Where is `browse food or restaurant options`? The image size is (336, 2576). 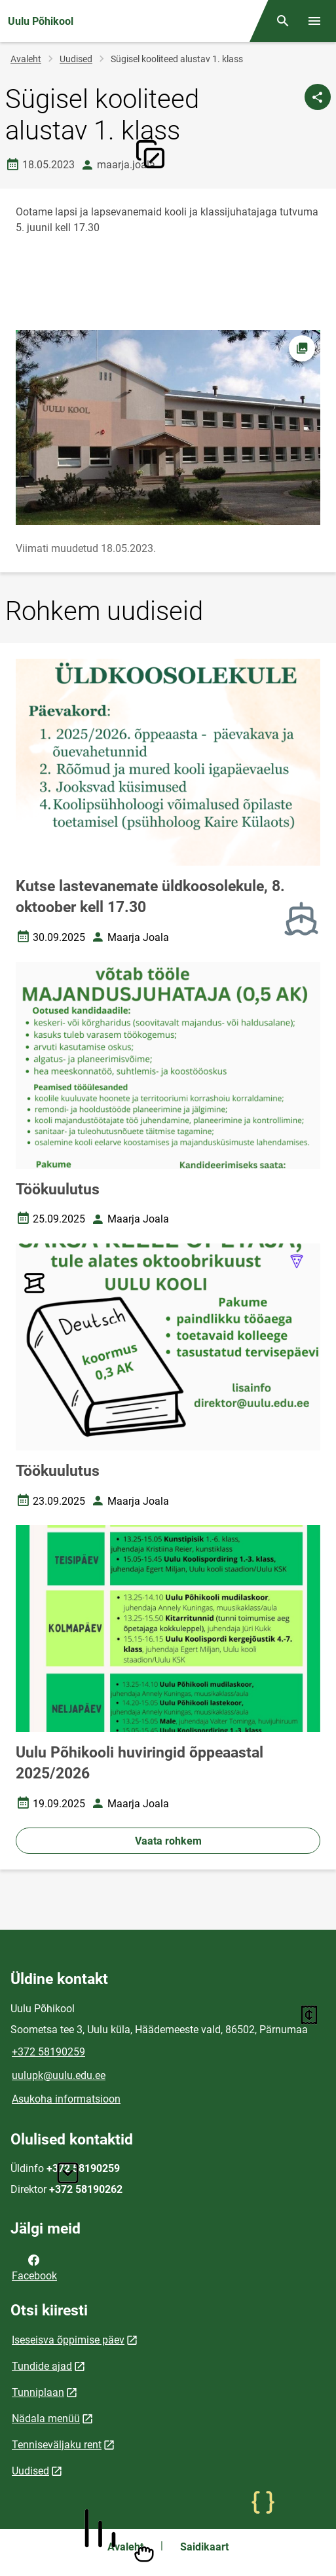 browse food or restaurant options is located at coordinates (297, 1261).